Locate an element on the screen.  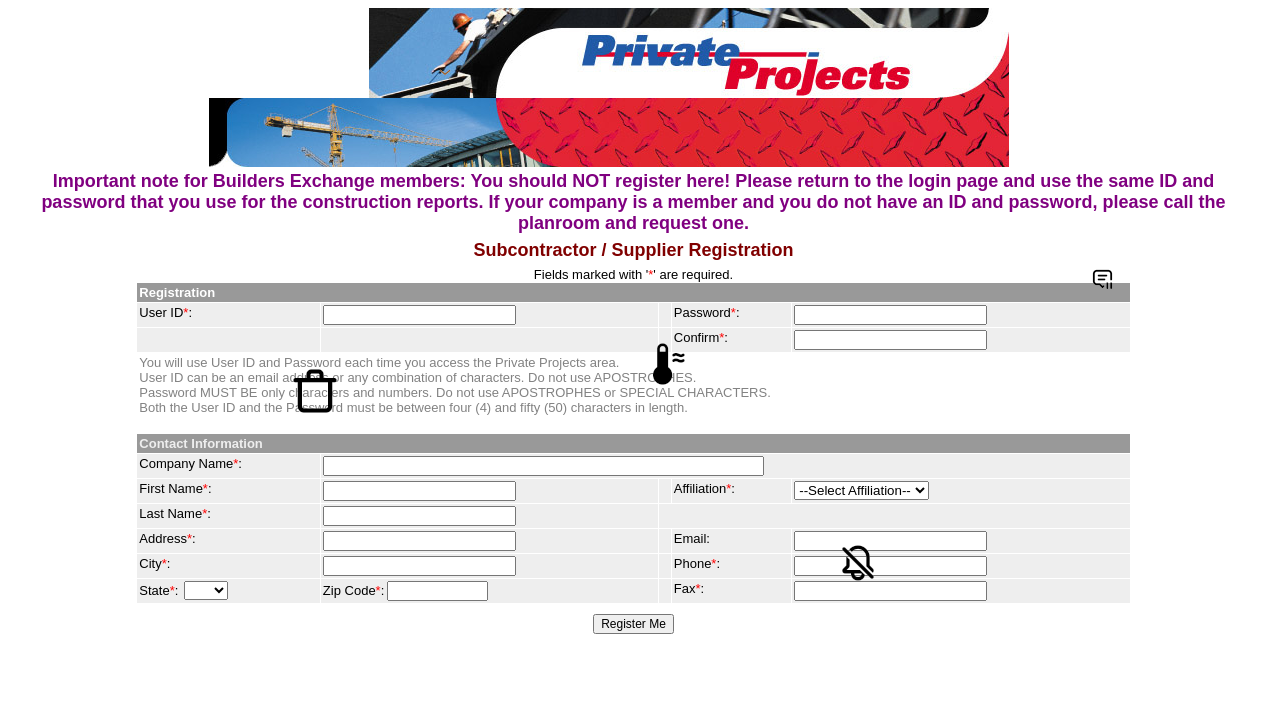
expand dropdown menu or content is located at coordinates (445, 72).